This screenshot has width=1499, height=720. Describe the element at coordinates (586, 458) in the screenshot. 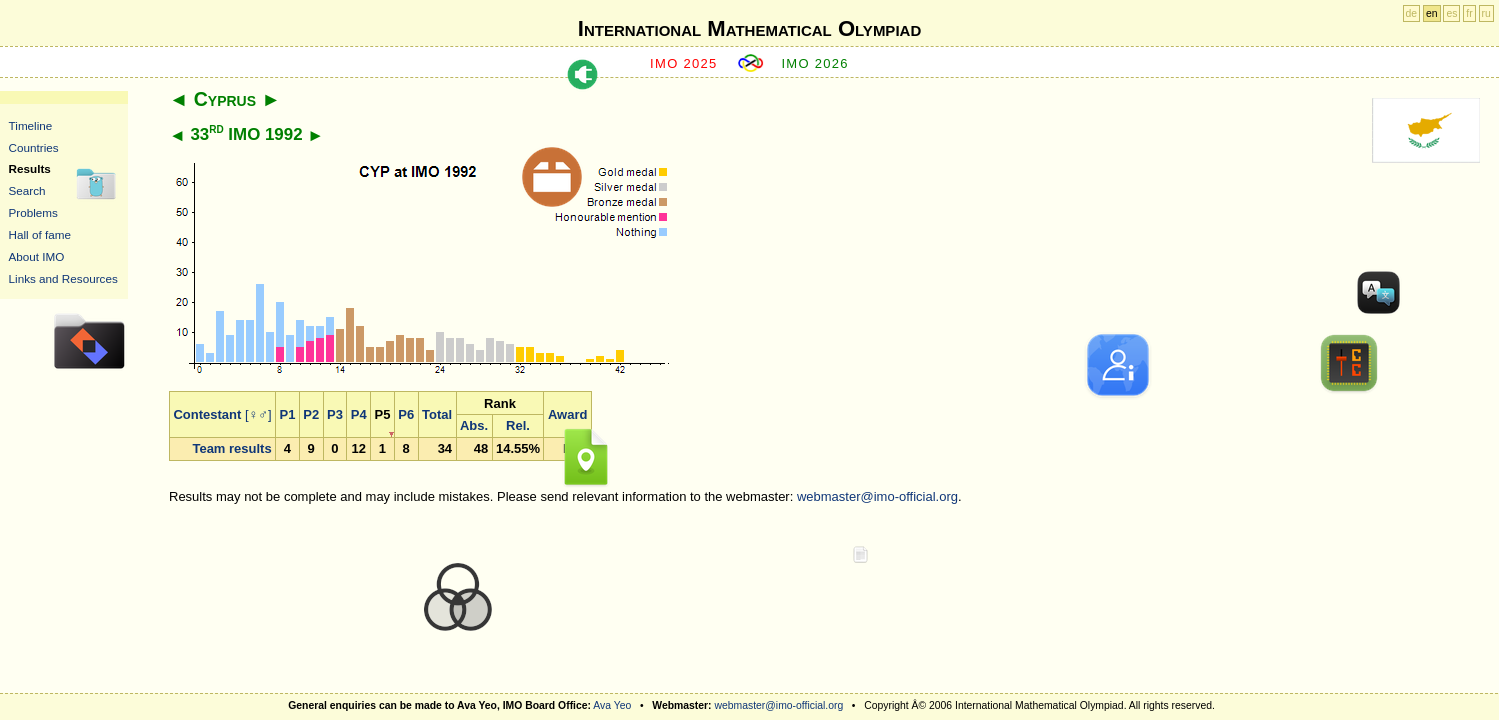

I see `openstreetmap data file` at that location.